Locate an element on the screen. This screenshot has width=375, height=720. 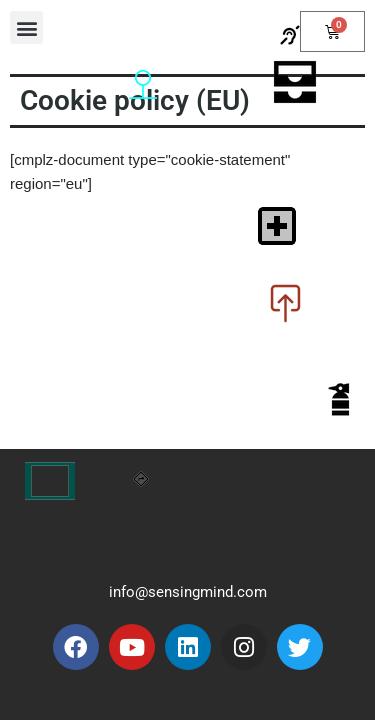
get directions to a location is located at coordinates (141, 479).